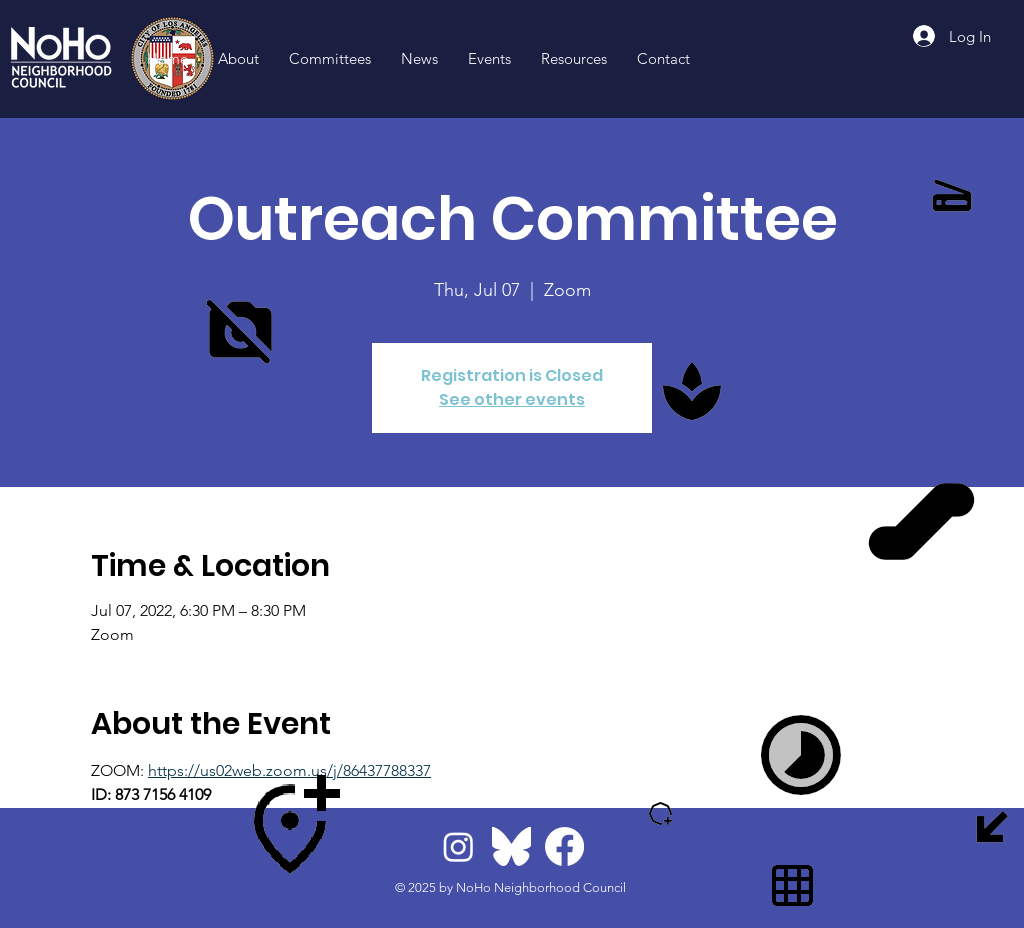 Image resolution: width=1024 pixels, height=928 pixels. I want to click on scan a document, so click(952, 194).